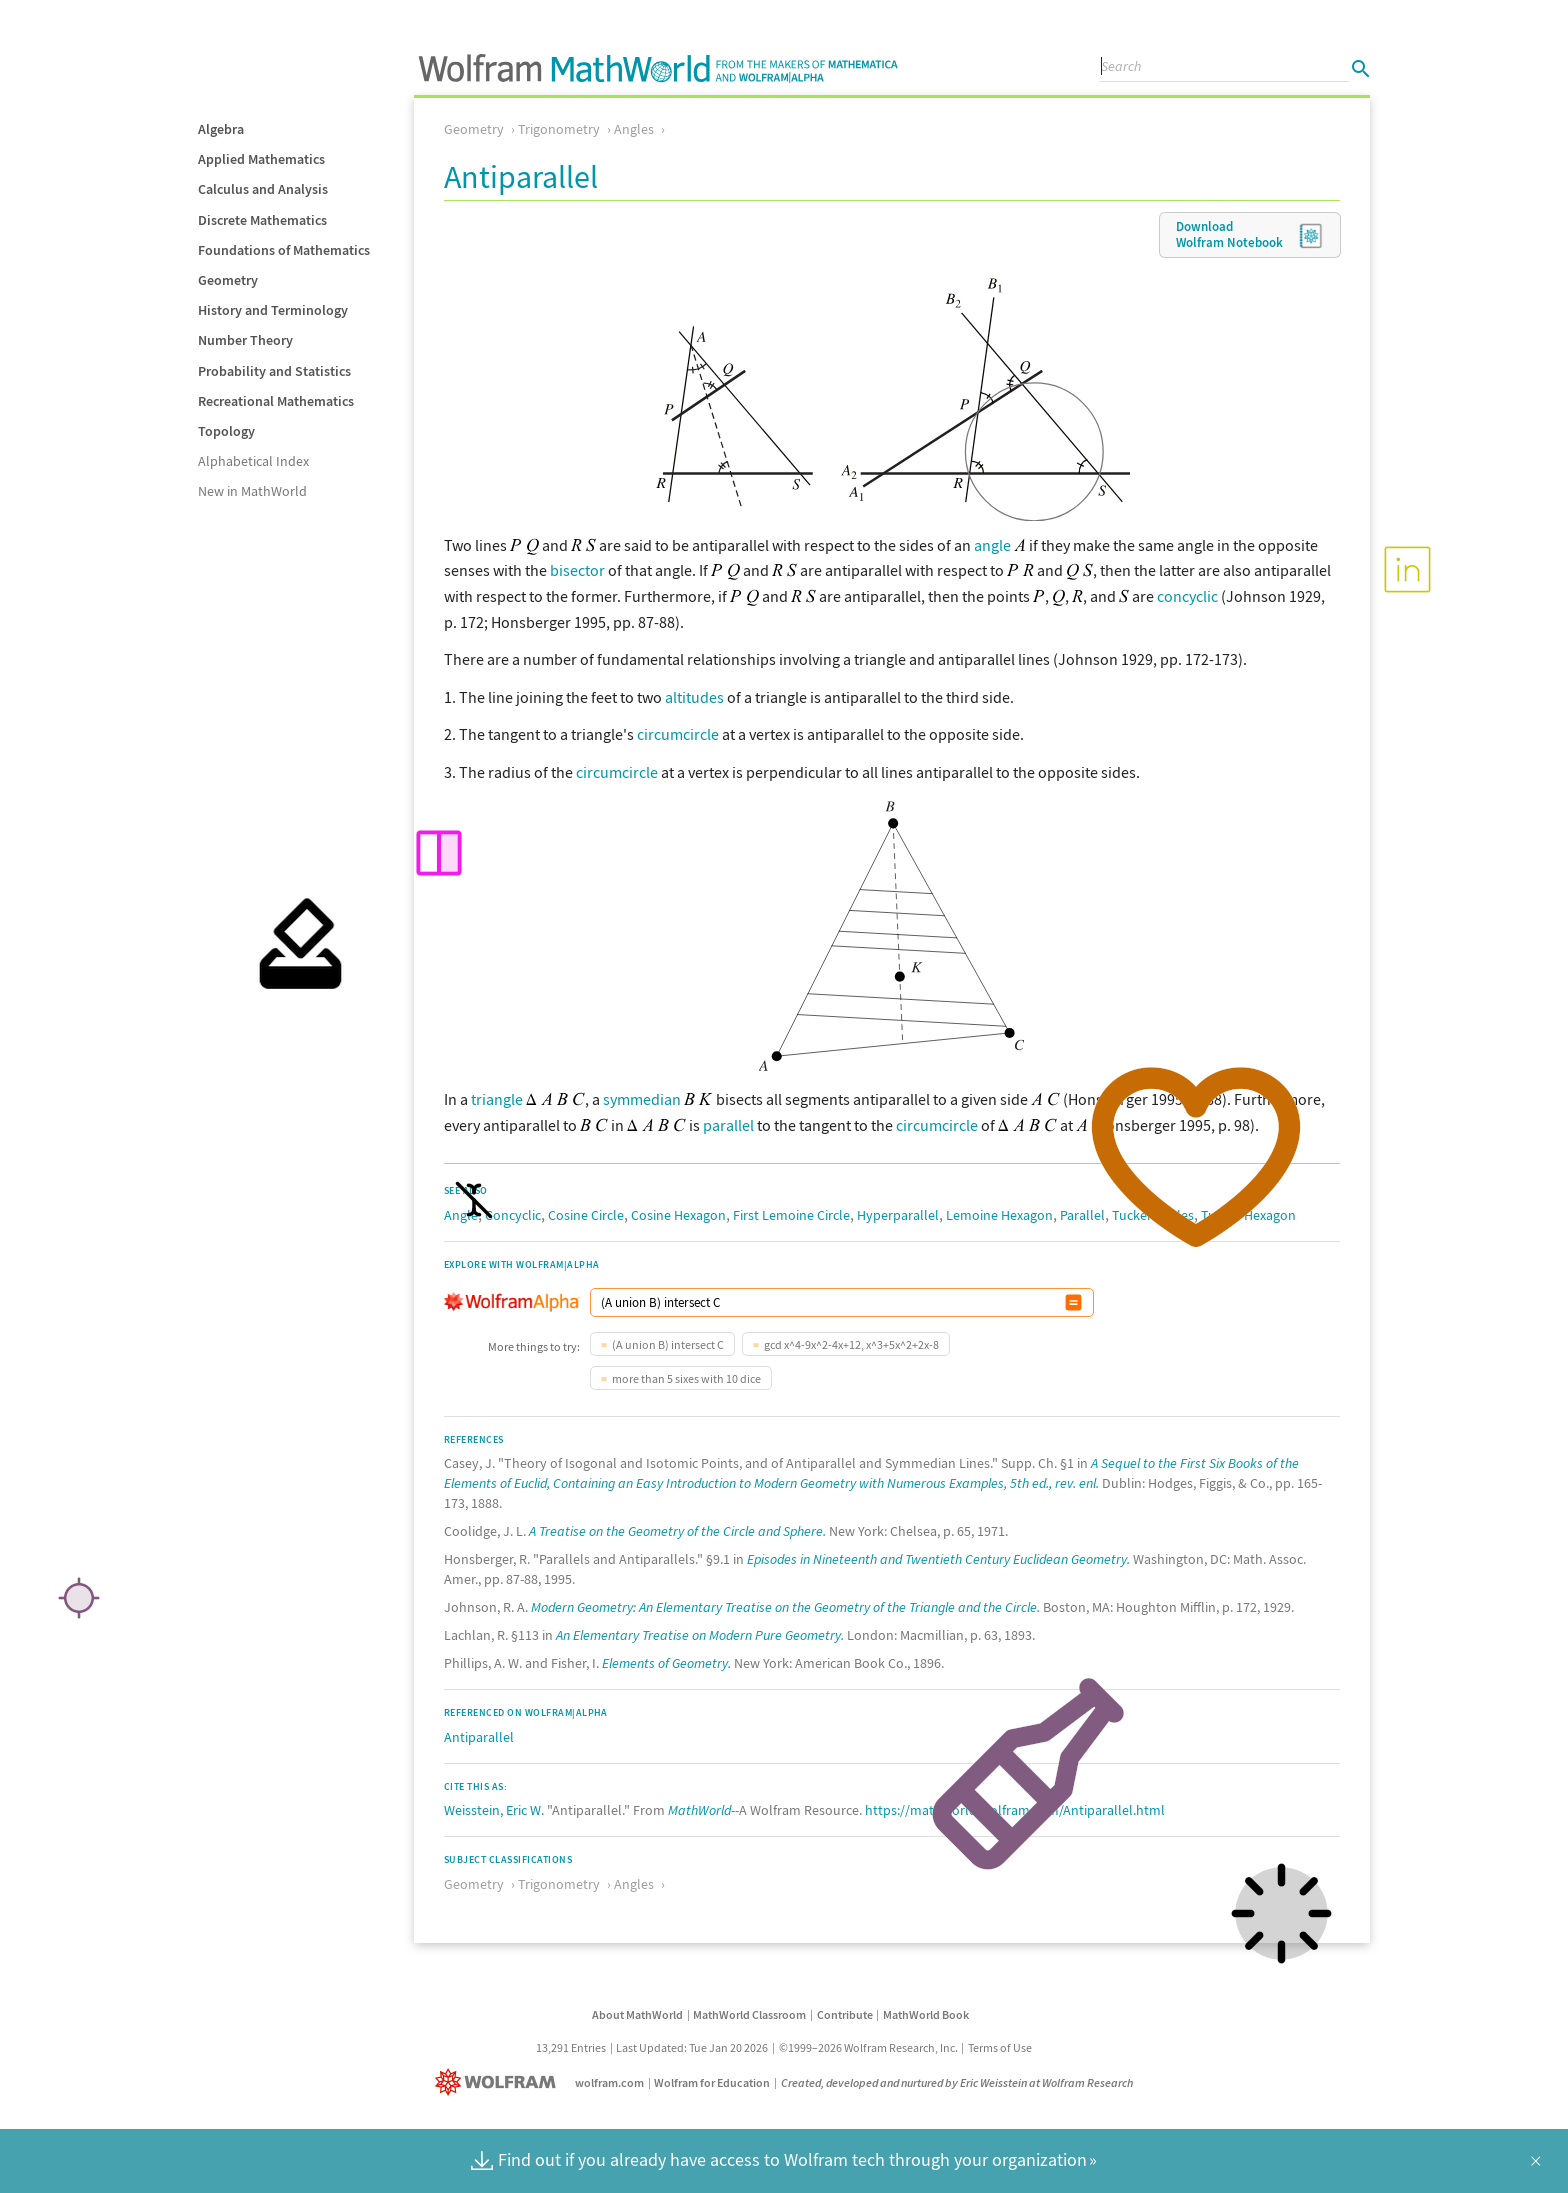 This screenshot has width=1568, height=2193. I want to click on toggle half-screen or split view mode, so click(439, 853).